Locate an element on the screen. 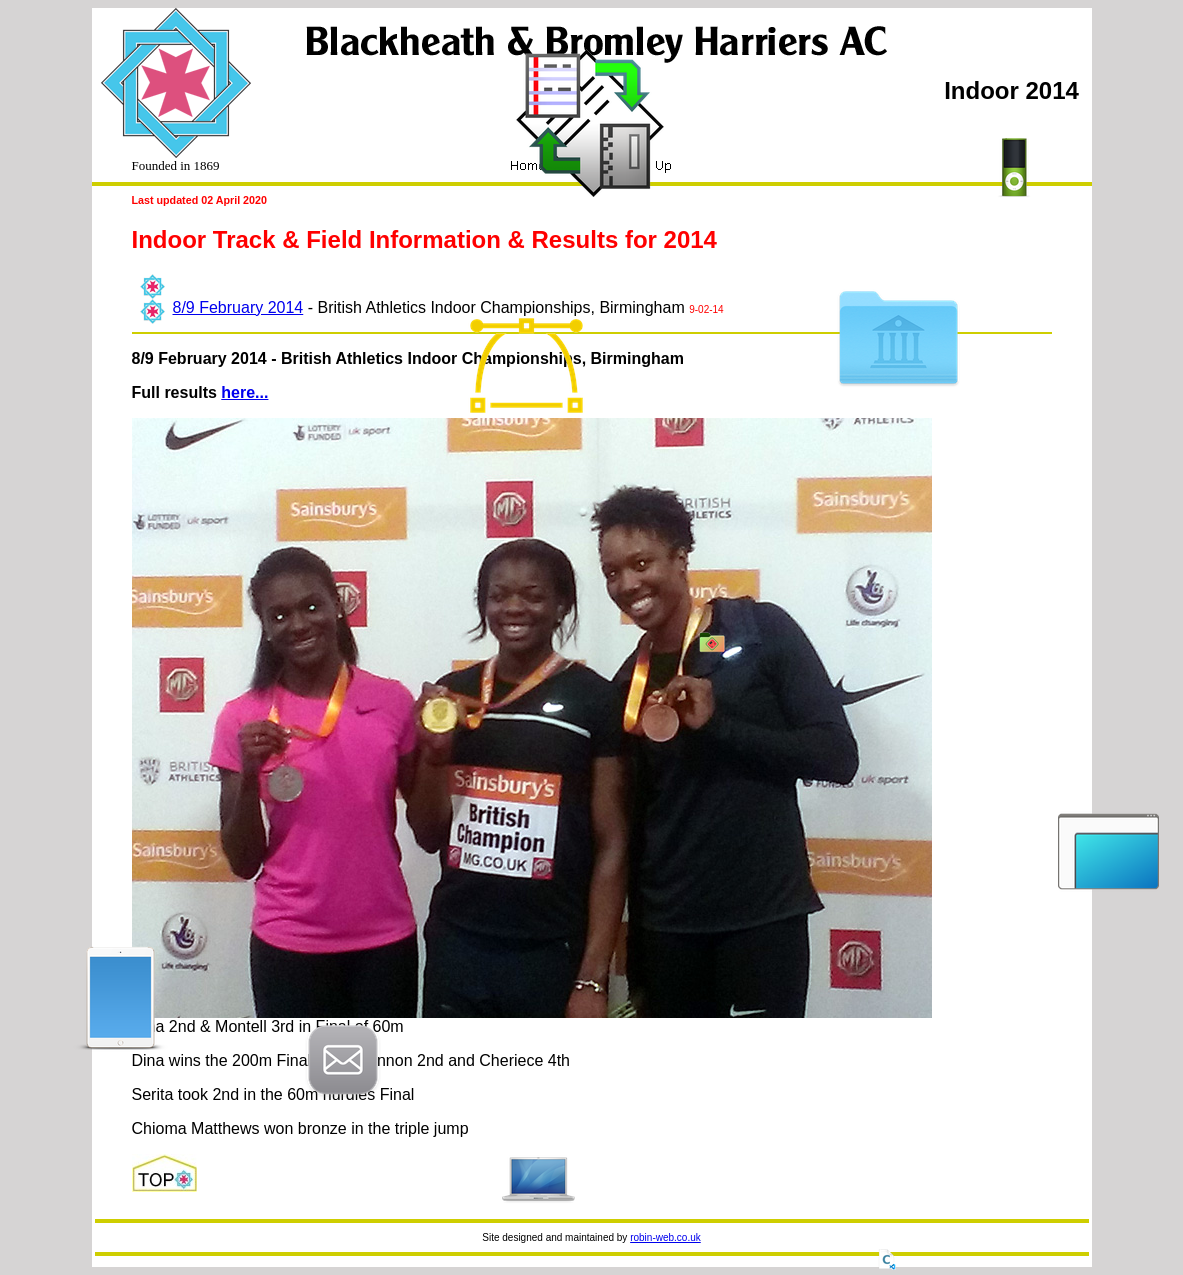 Image resolution: width=1183 pixels, height=1275 pixels. represents a powerbook g4 laptop device is located at coordinates (538, 1176).